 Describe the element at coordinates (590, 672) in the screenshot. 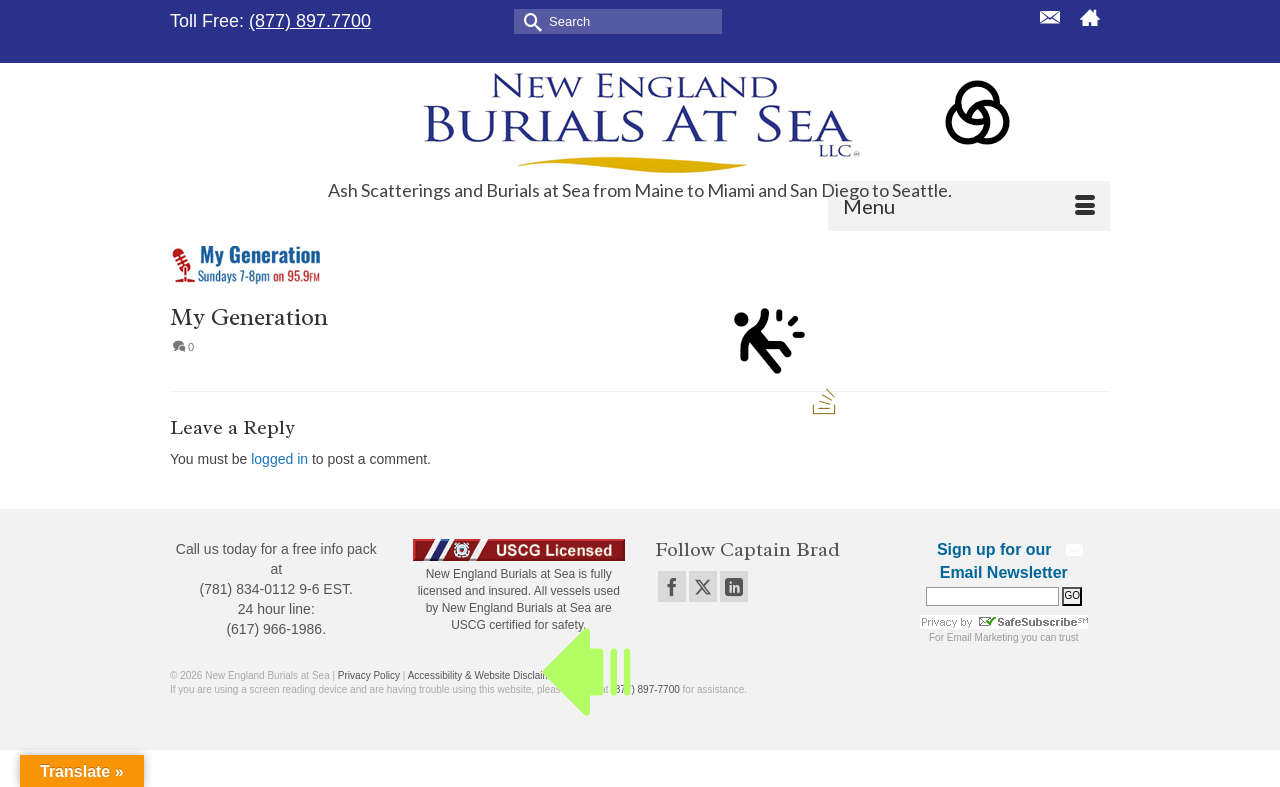

I see `go back multiple steps` at that location.